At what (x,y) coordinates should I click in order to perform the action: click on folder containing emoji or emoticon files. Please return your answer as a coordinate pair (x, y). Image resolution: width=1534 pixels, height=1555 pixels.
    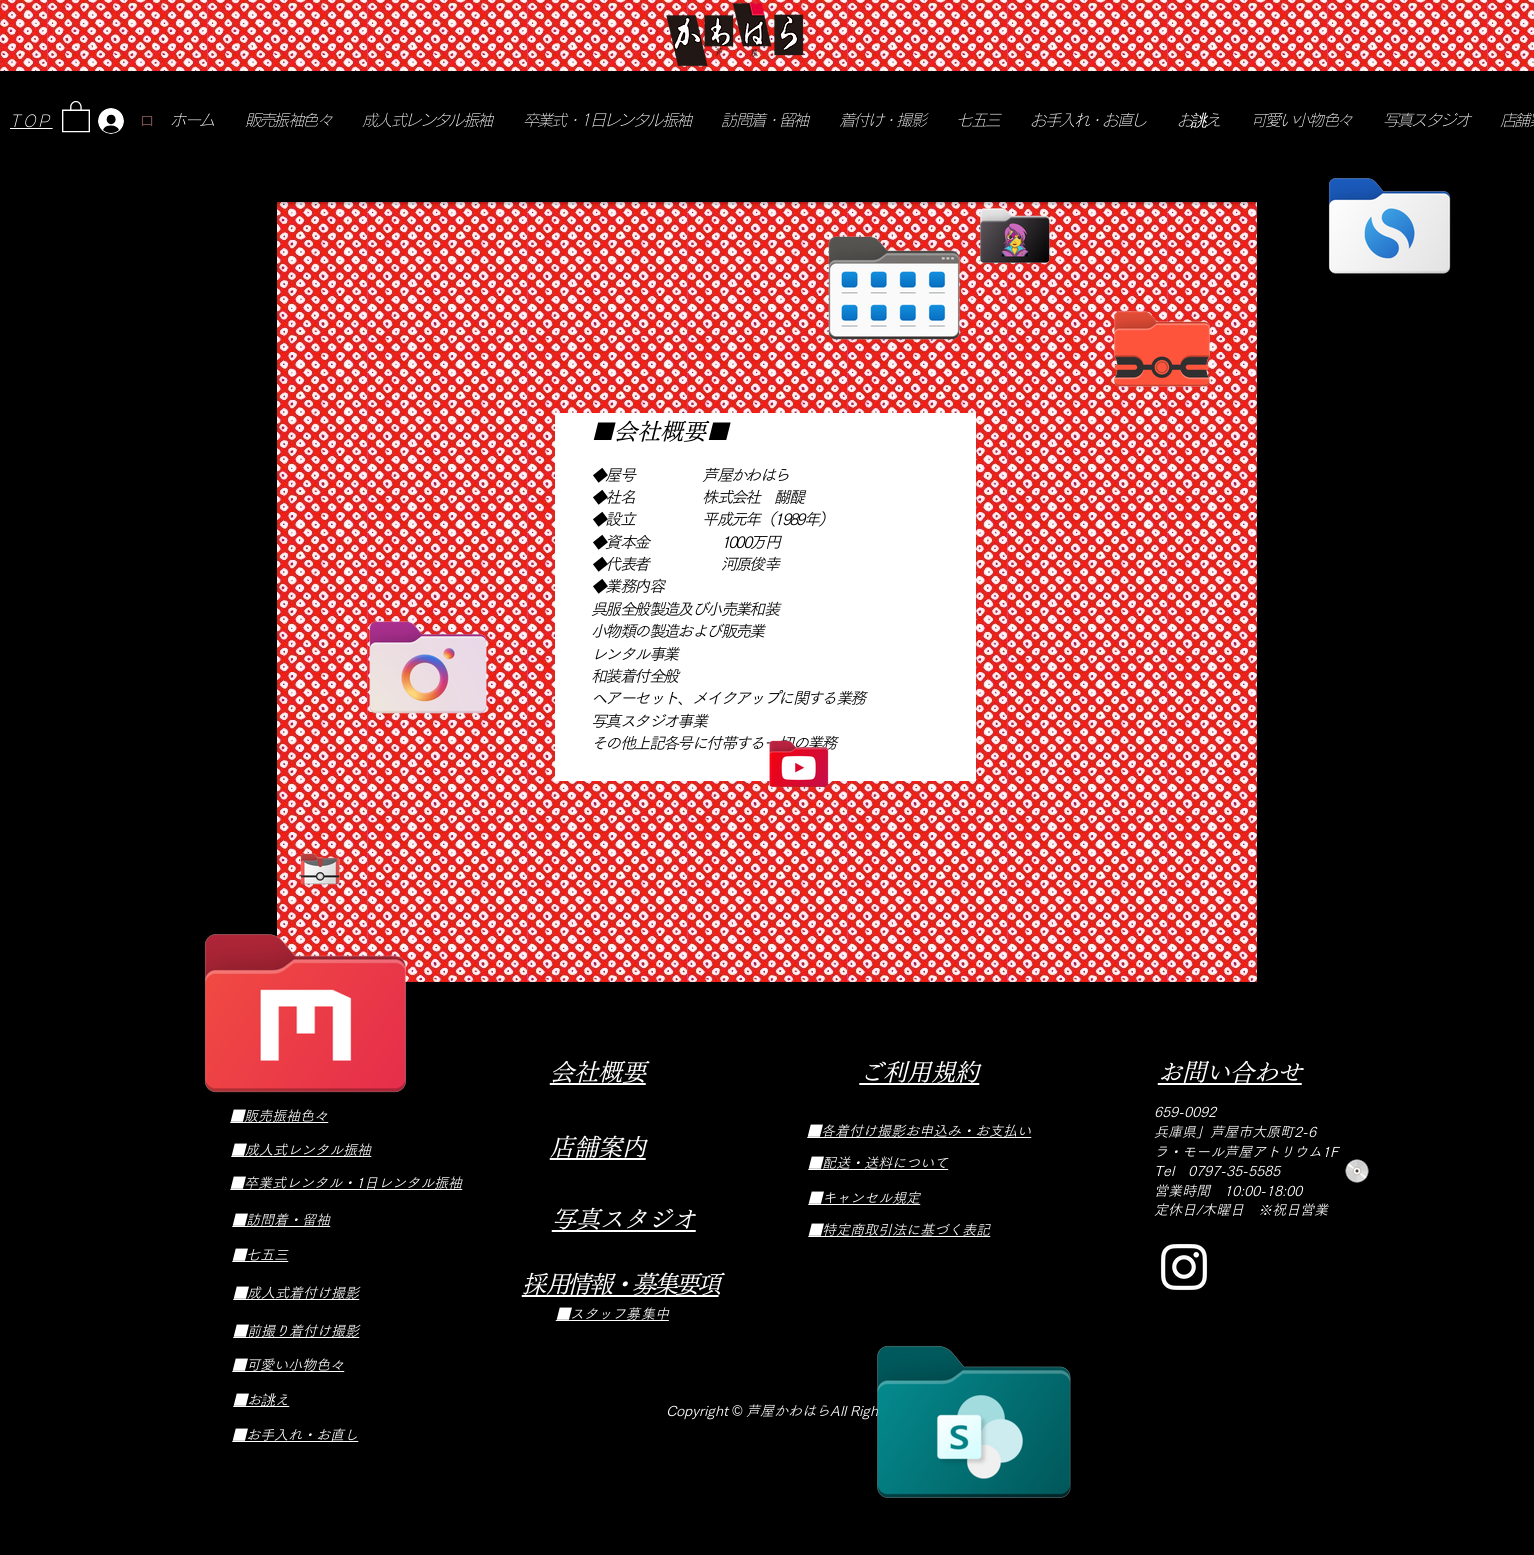
    Looking at the image, I should click on (1014, 237).